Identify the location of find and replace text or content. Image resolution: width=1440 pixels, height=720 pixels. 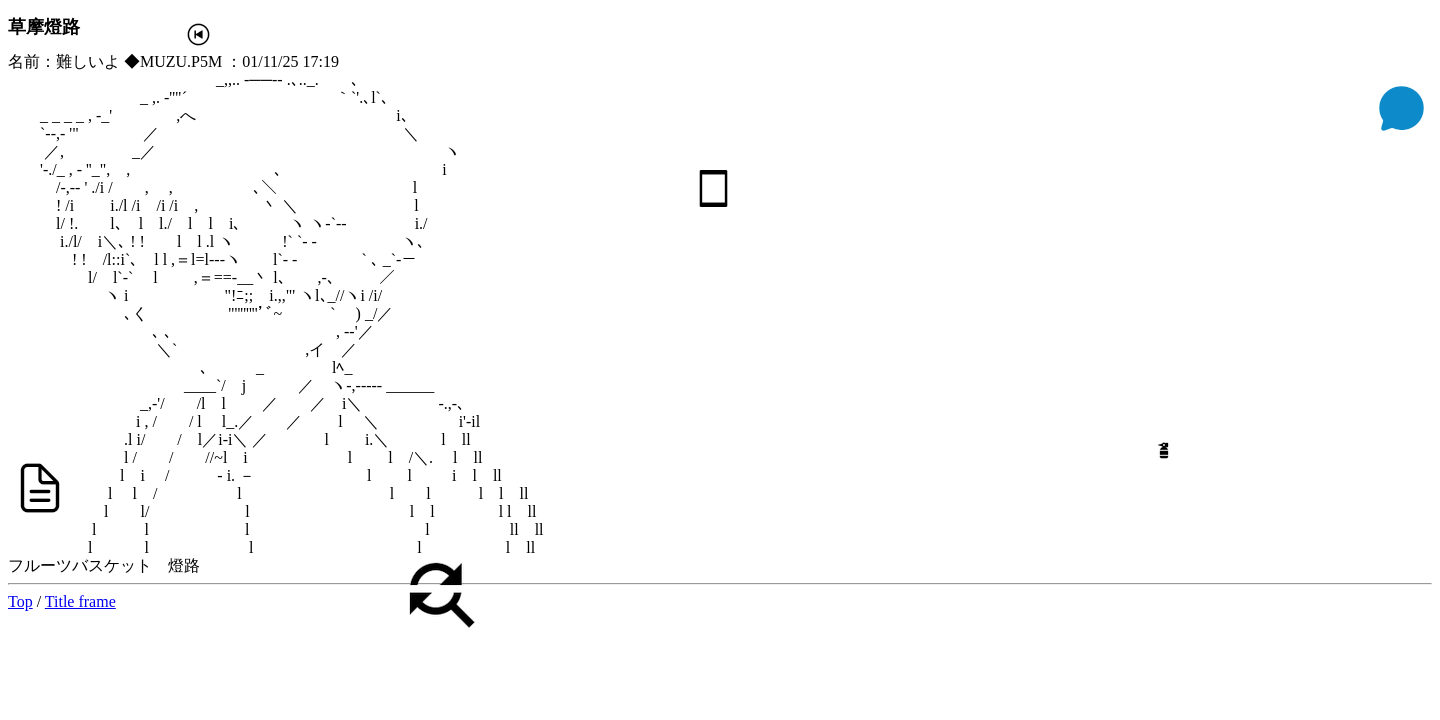
(439, 592).